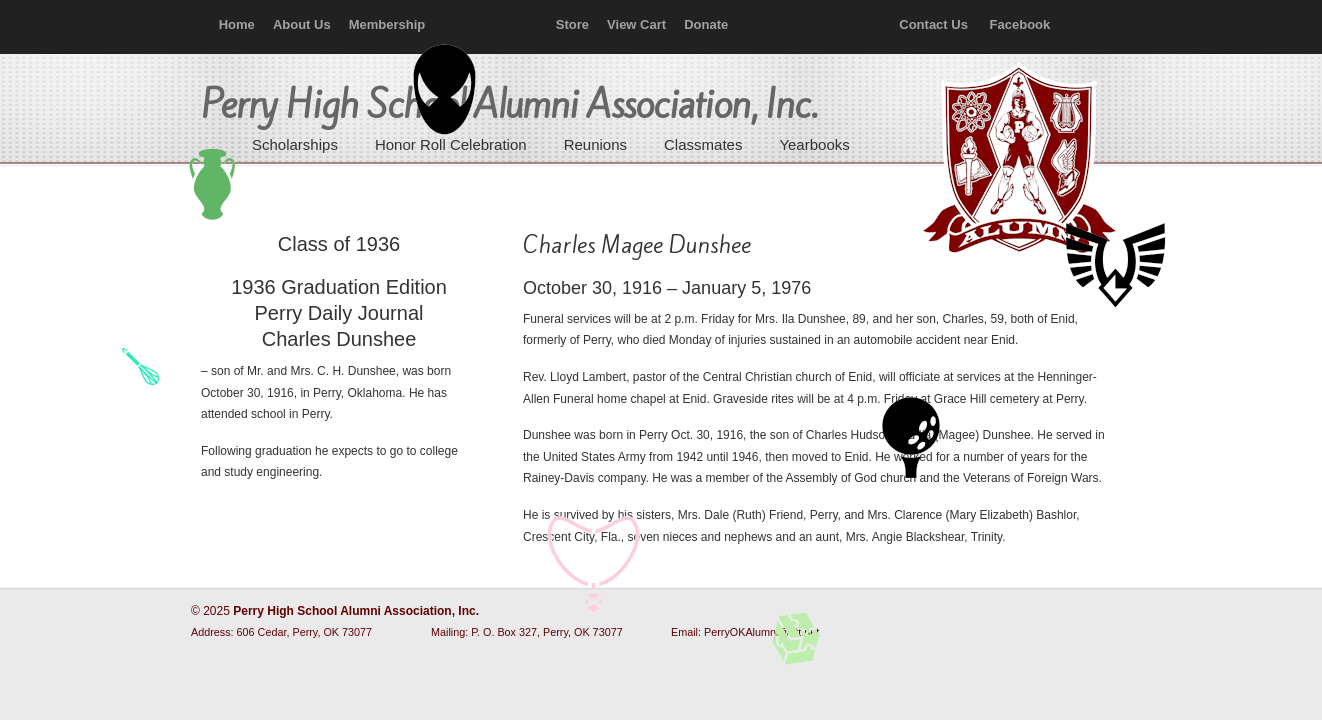  Describe the element at coordinates (140, 366) in the screenshot. I see `access cooking or baking tools` at that location.